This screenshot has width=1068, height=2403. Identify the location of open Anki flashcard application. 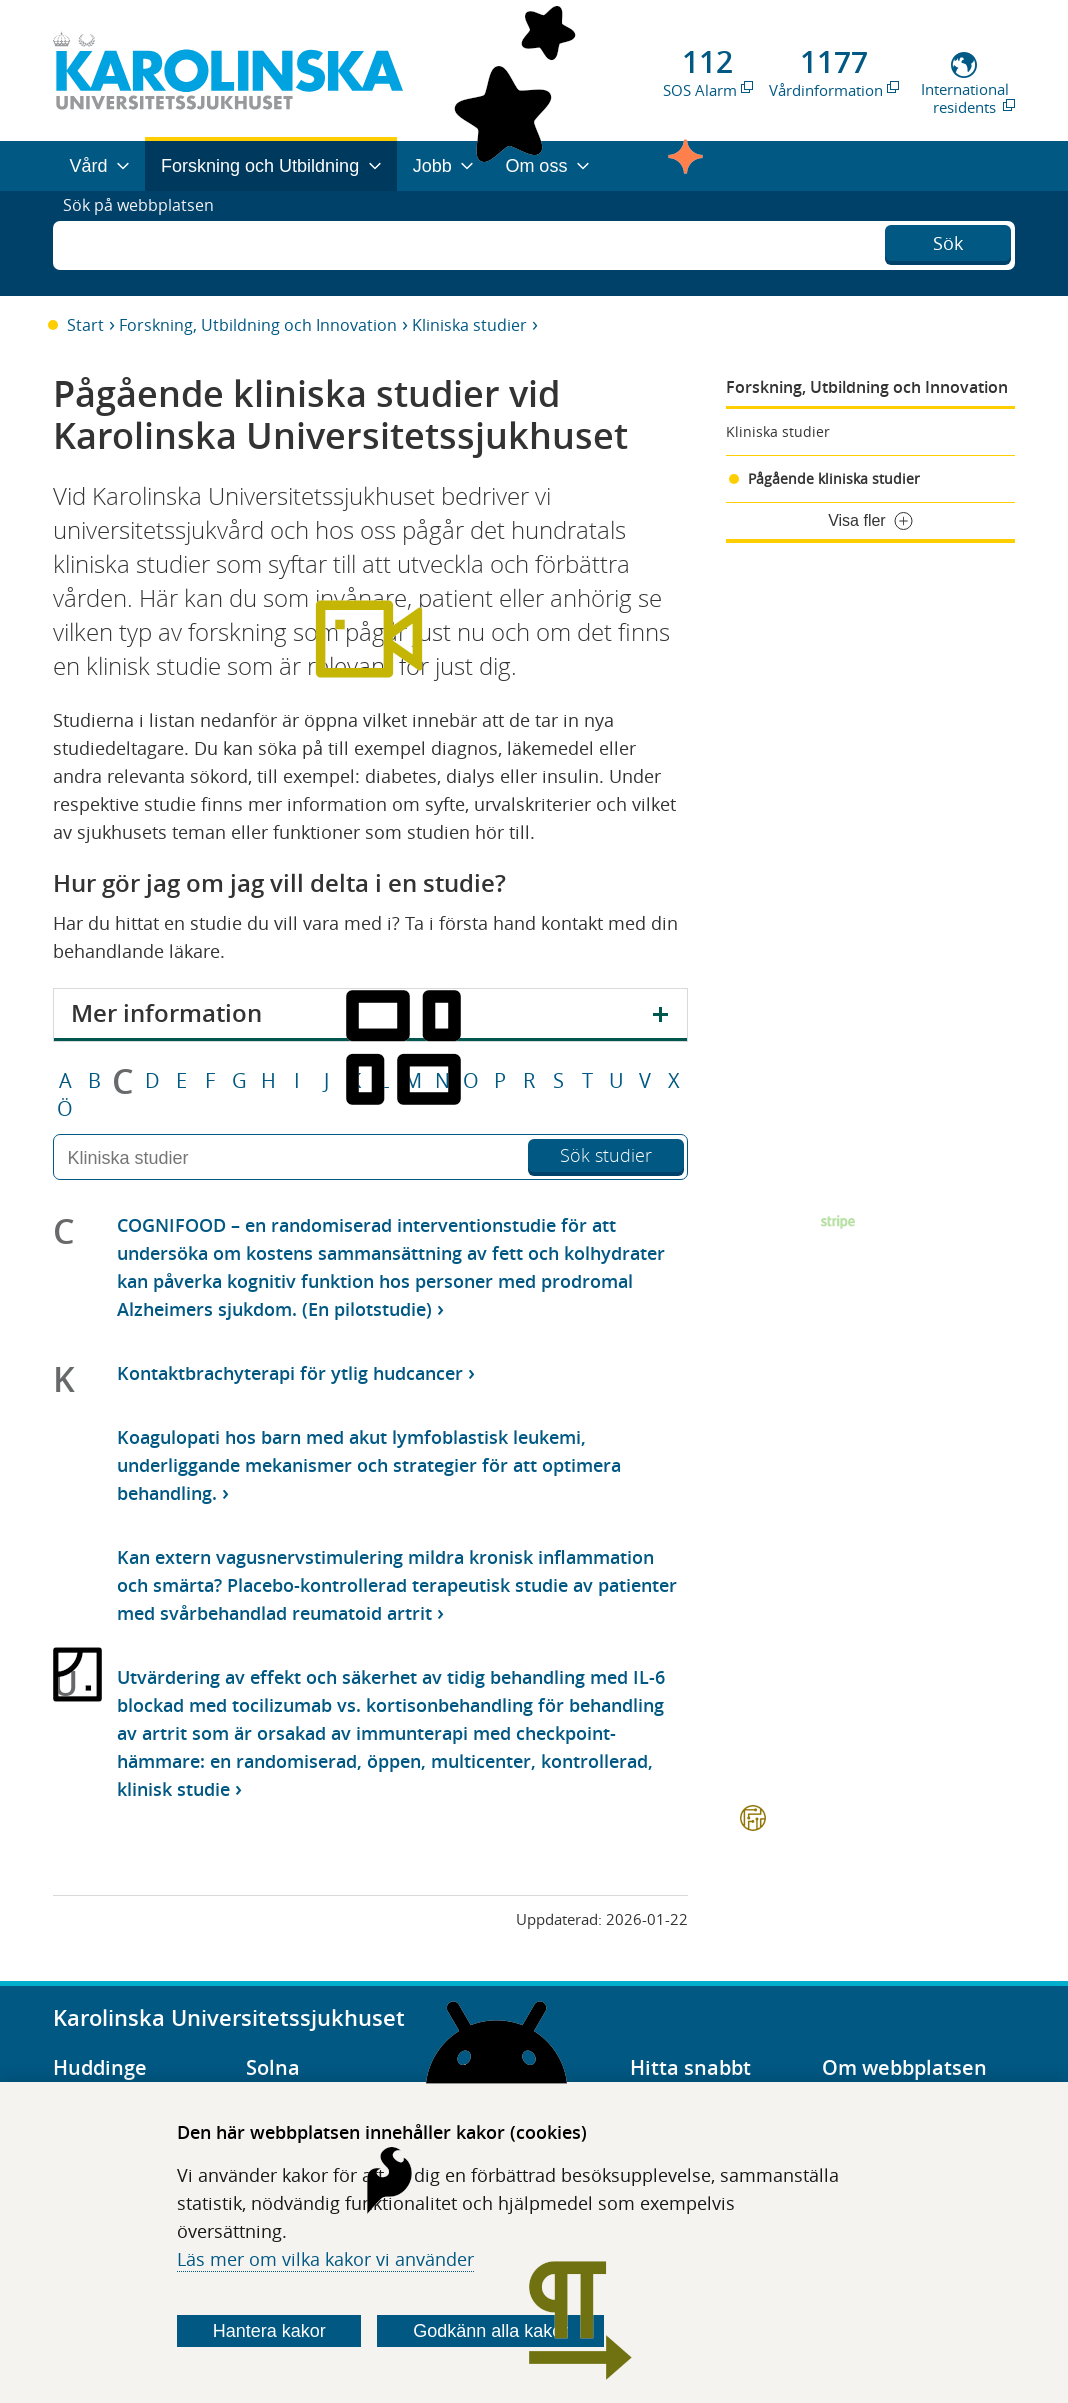
(515, 84).